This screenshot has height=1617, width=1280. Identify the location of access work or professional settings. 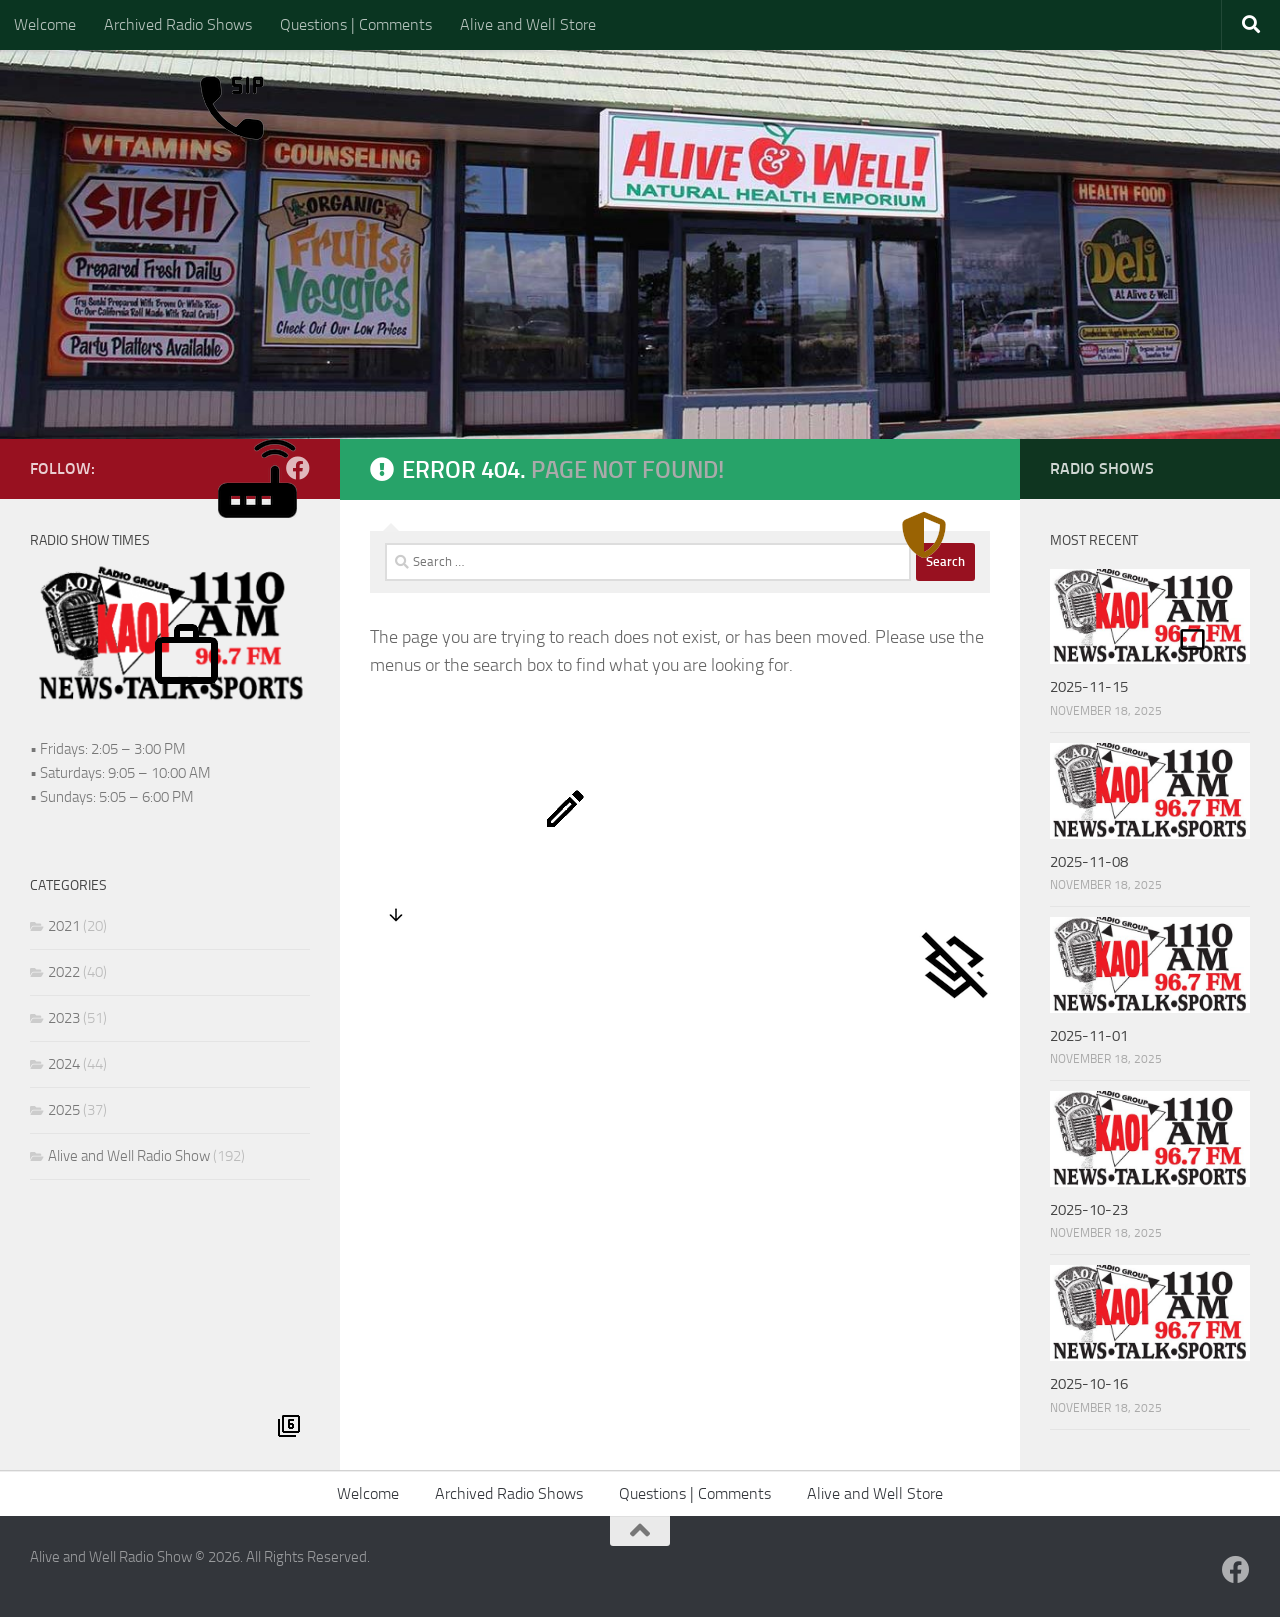
(186, 655).